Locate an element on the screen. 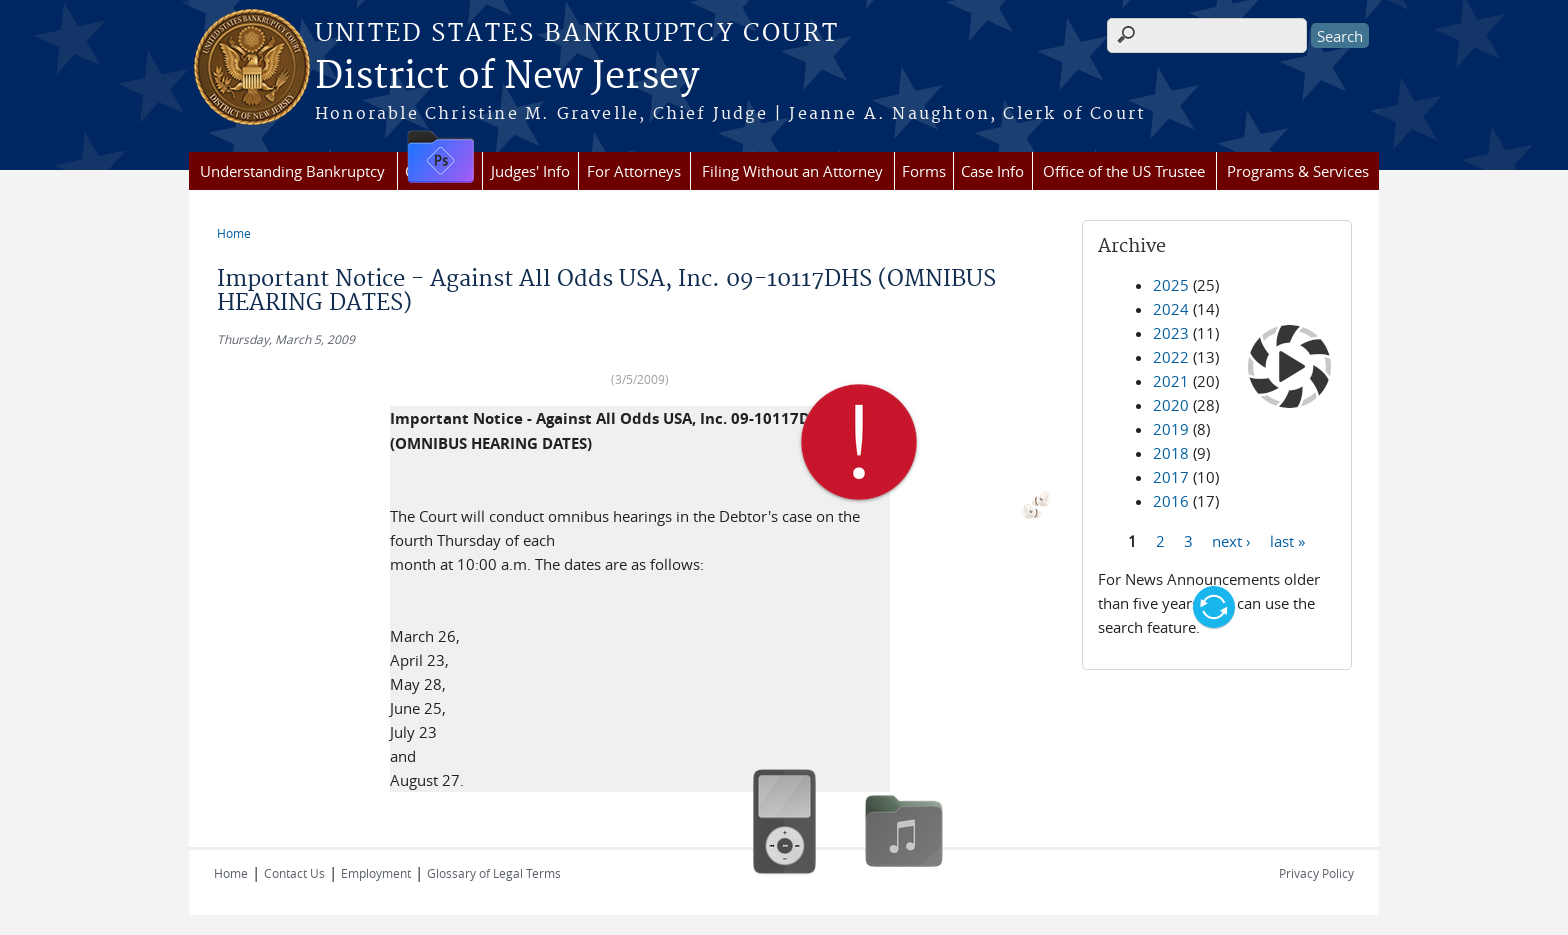 This screenshot has width=1568, height=935. indicates file is syncing with shared folder is located at coordinates (1214, 607).